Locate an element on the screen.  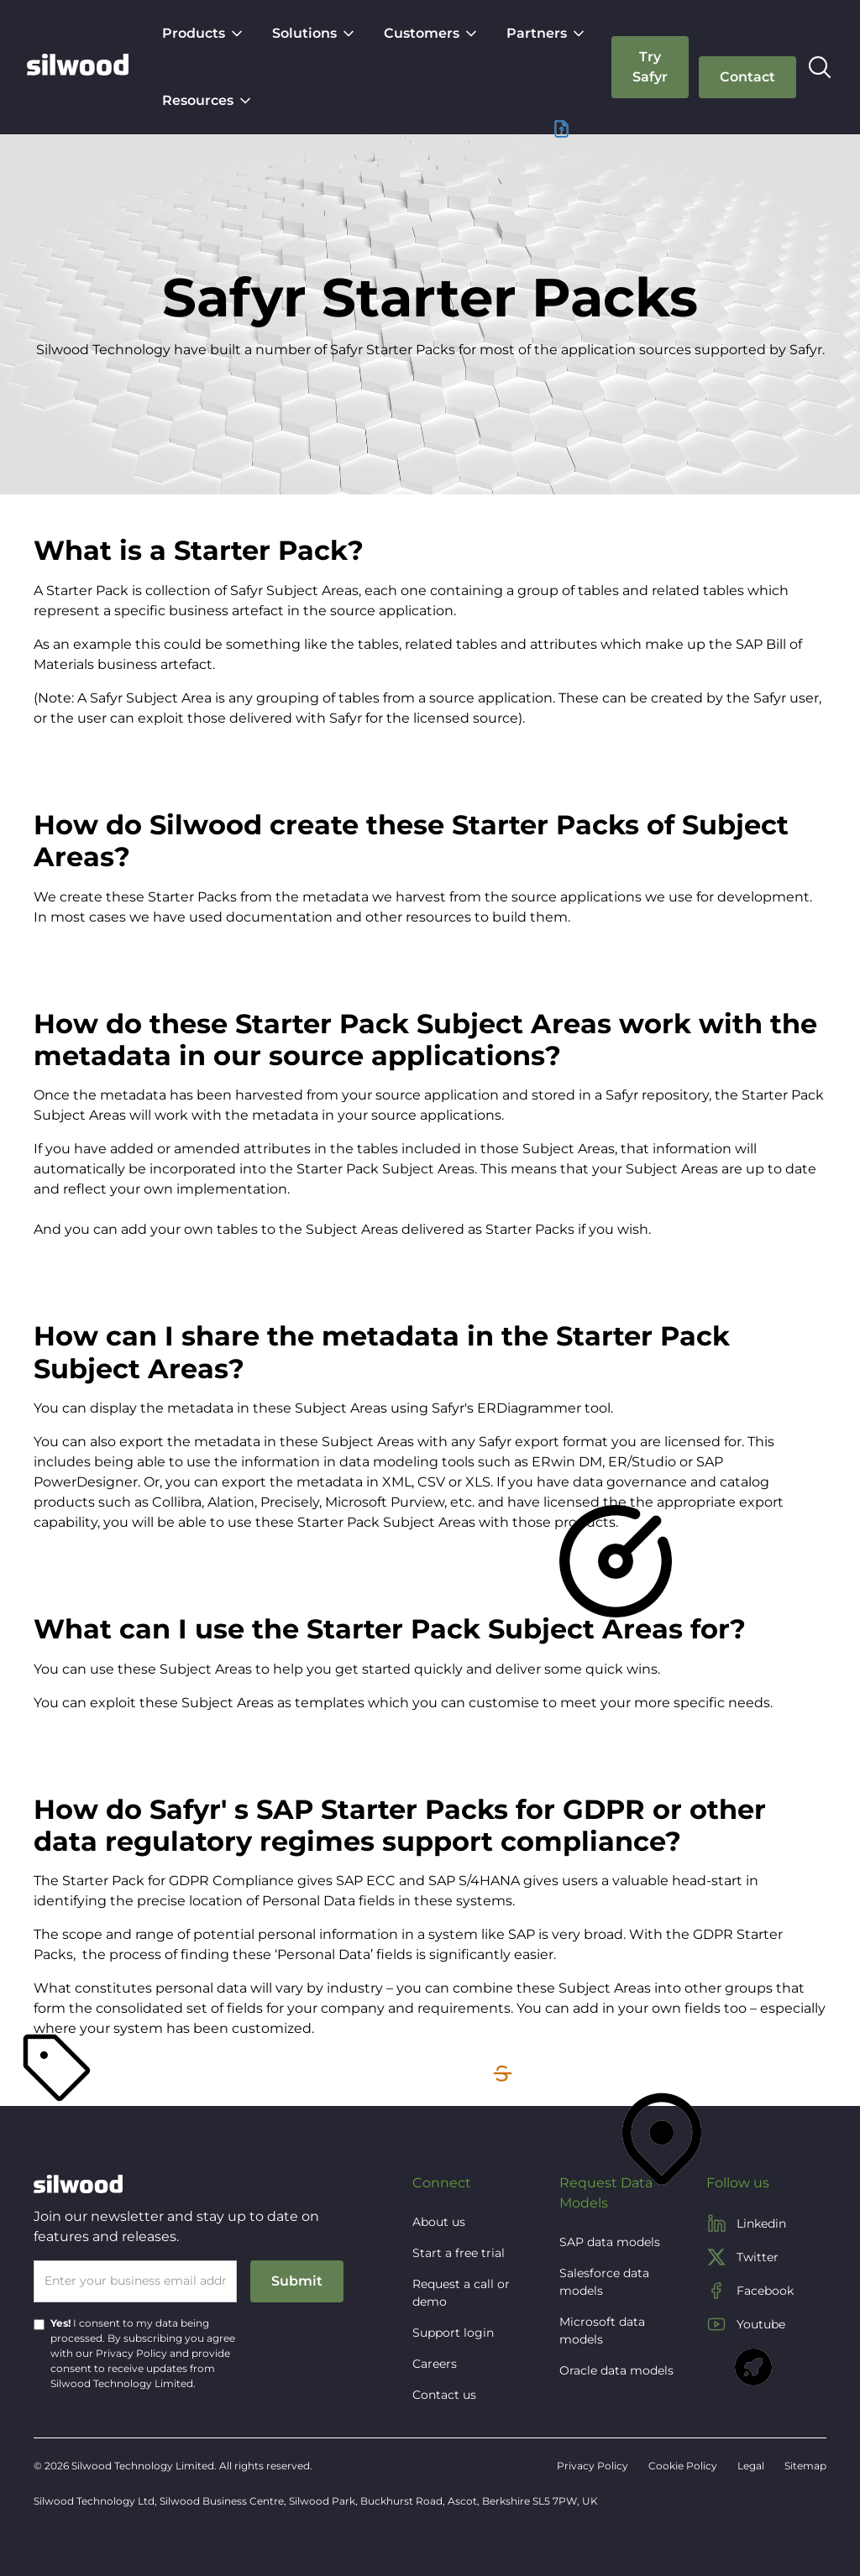
boost or promote a post in your feed is located at coordinates (753, 2367).